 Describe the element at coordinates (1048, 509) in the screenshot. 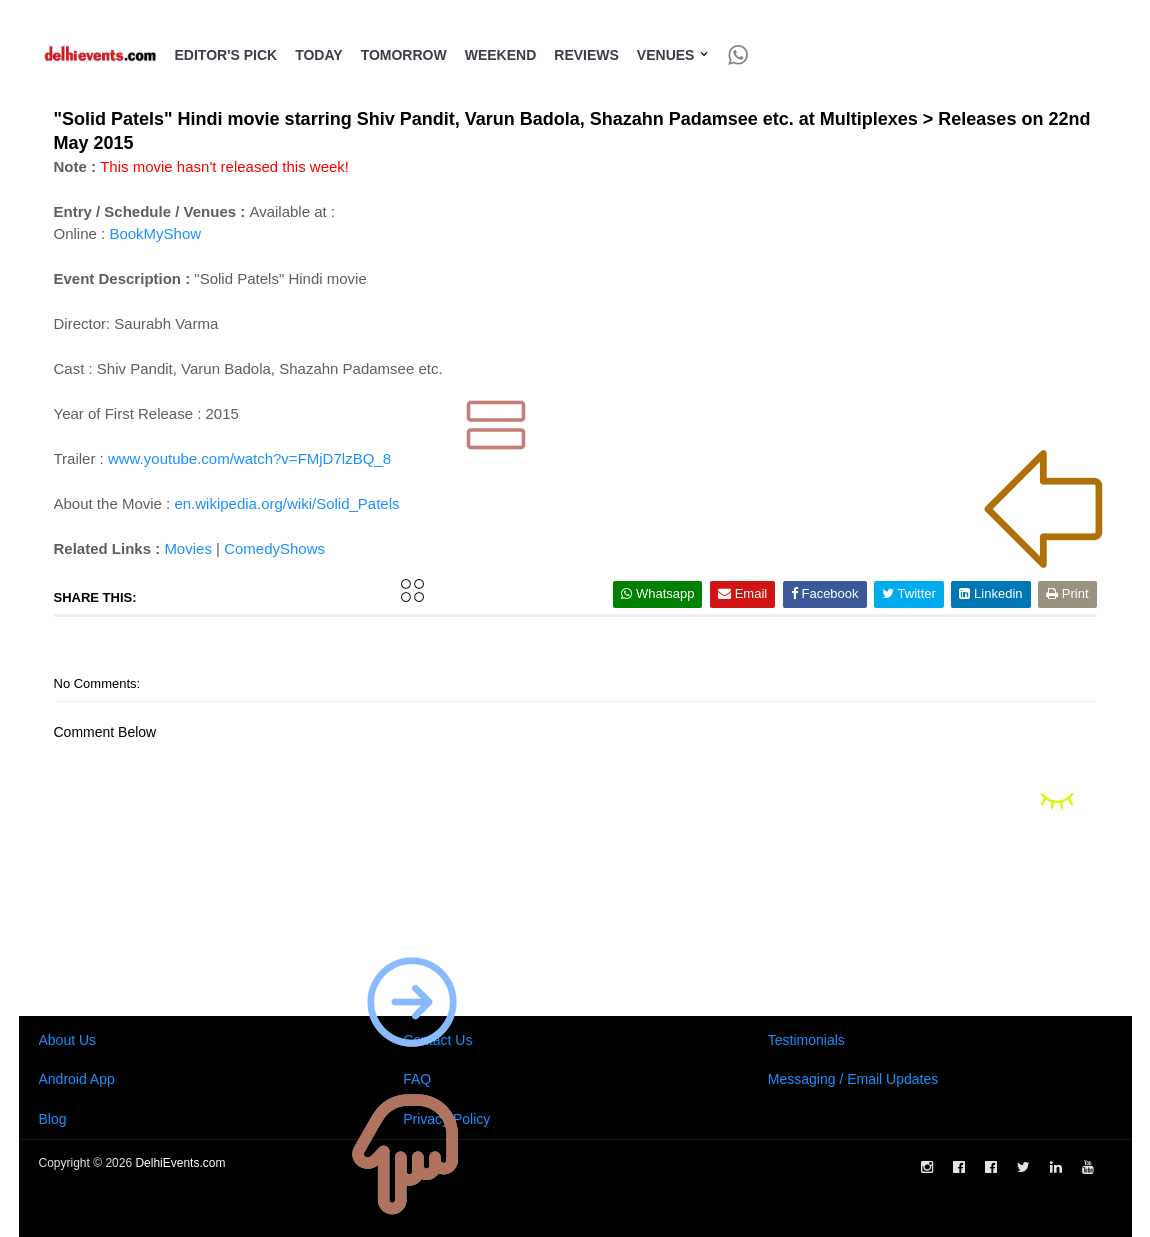

I see `go back to the previous screen` at that location.